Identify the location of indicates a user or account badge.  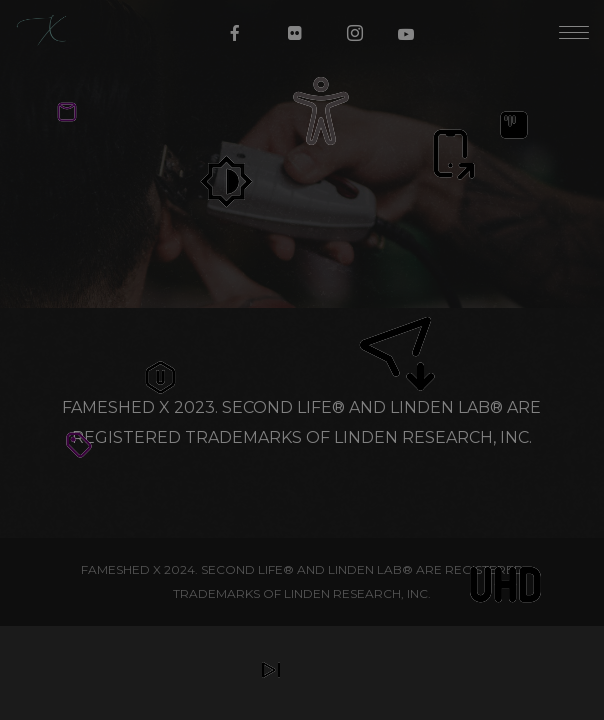
(160, 377).